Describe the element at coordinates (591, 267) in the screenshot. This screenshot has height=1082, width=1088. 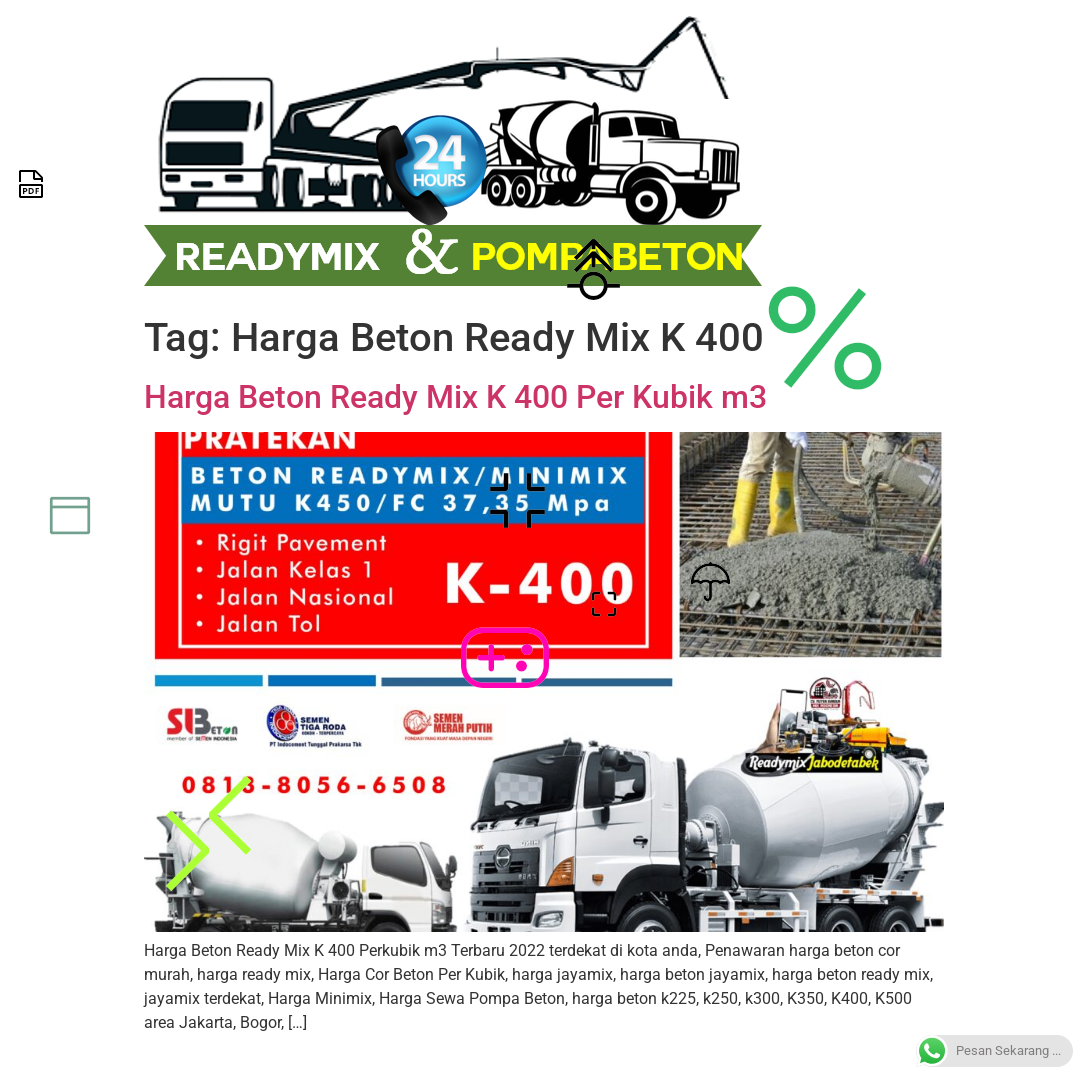
I see `force push changes to a repository` at that location.